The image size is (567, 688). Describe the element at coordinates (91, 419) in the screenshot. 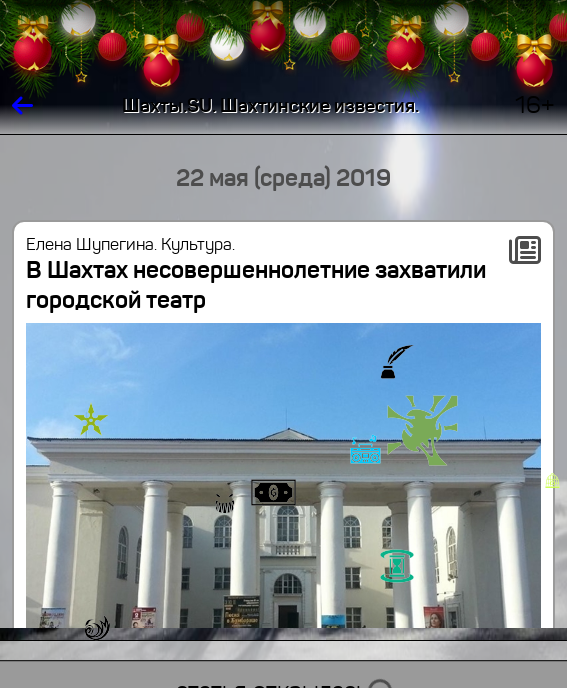

I see `ninja or stealth game mode` at that location.